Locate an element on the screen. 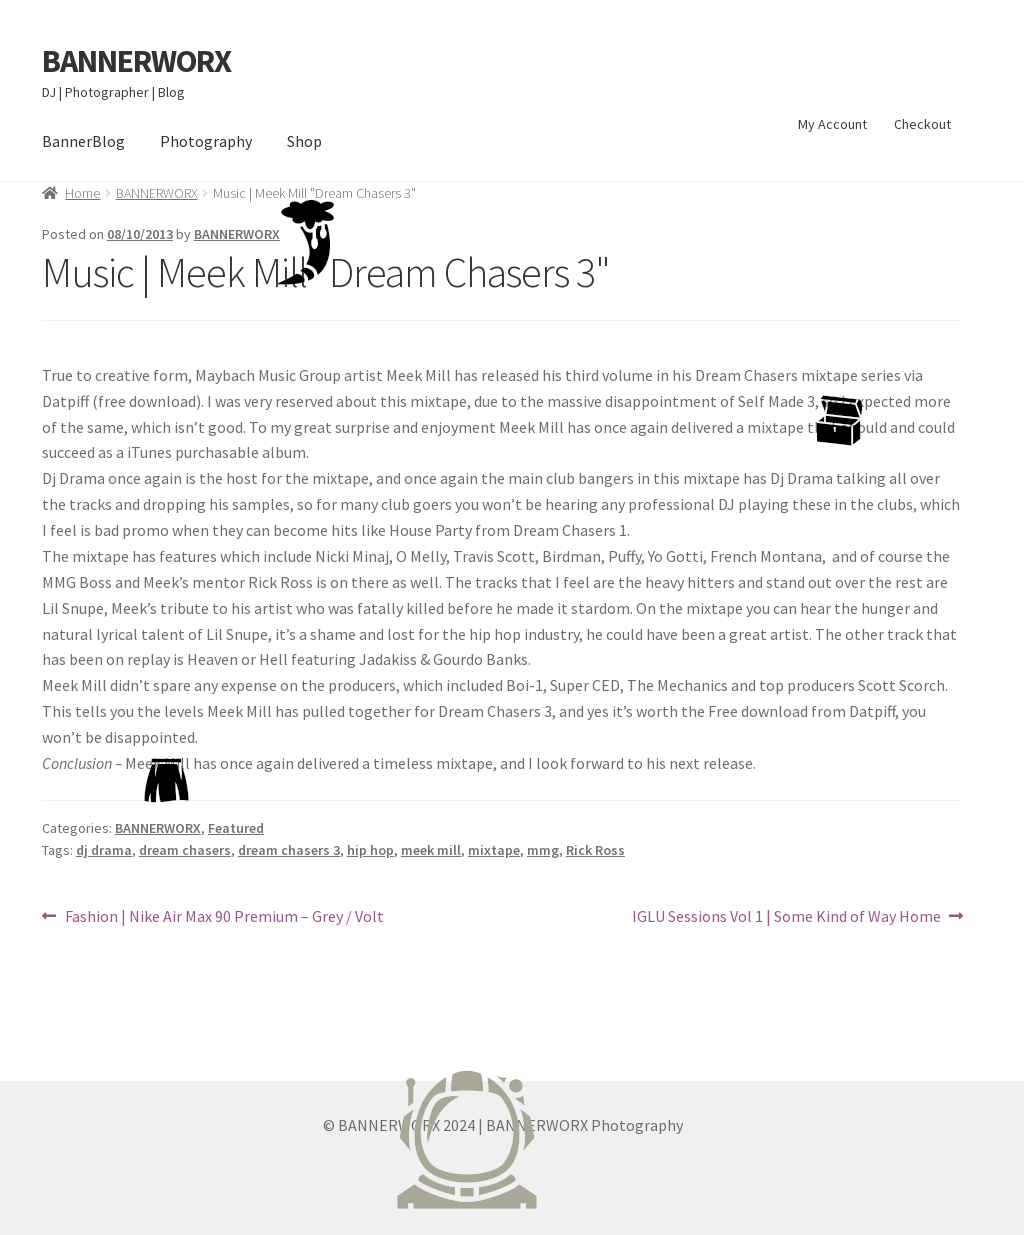 This screenshot has width=1024, height=1235. access space or astronaut-themed content is located at coordinates (467, 1139).